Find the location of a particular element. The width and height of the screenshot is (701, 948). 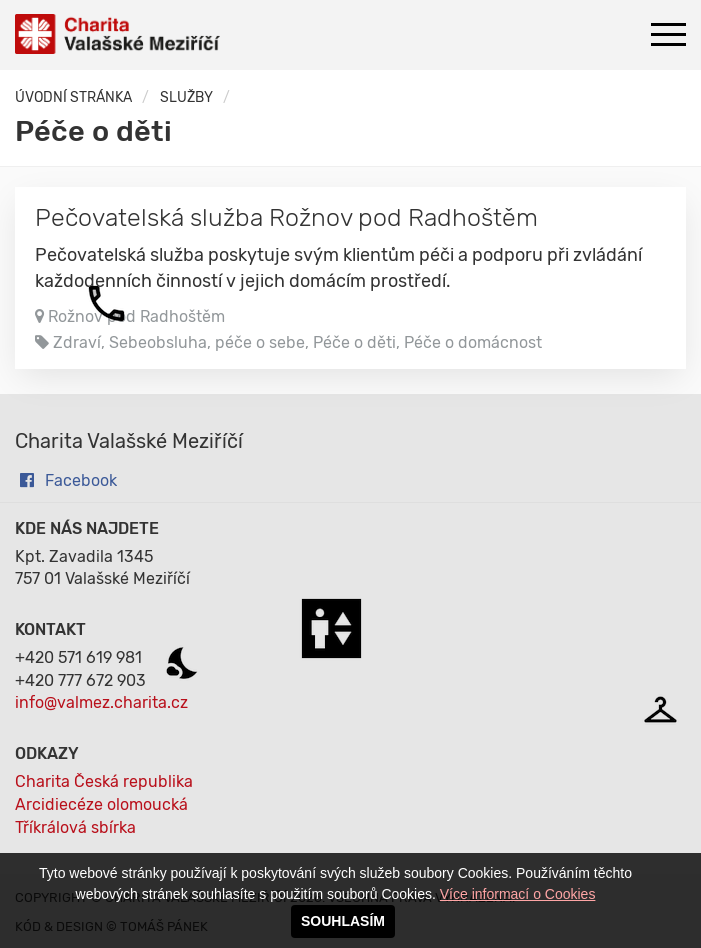

access wardrobe or clothing options is located at coordinates (660, 709).